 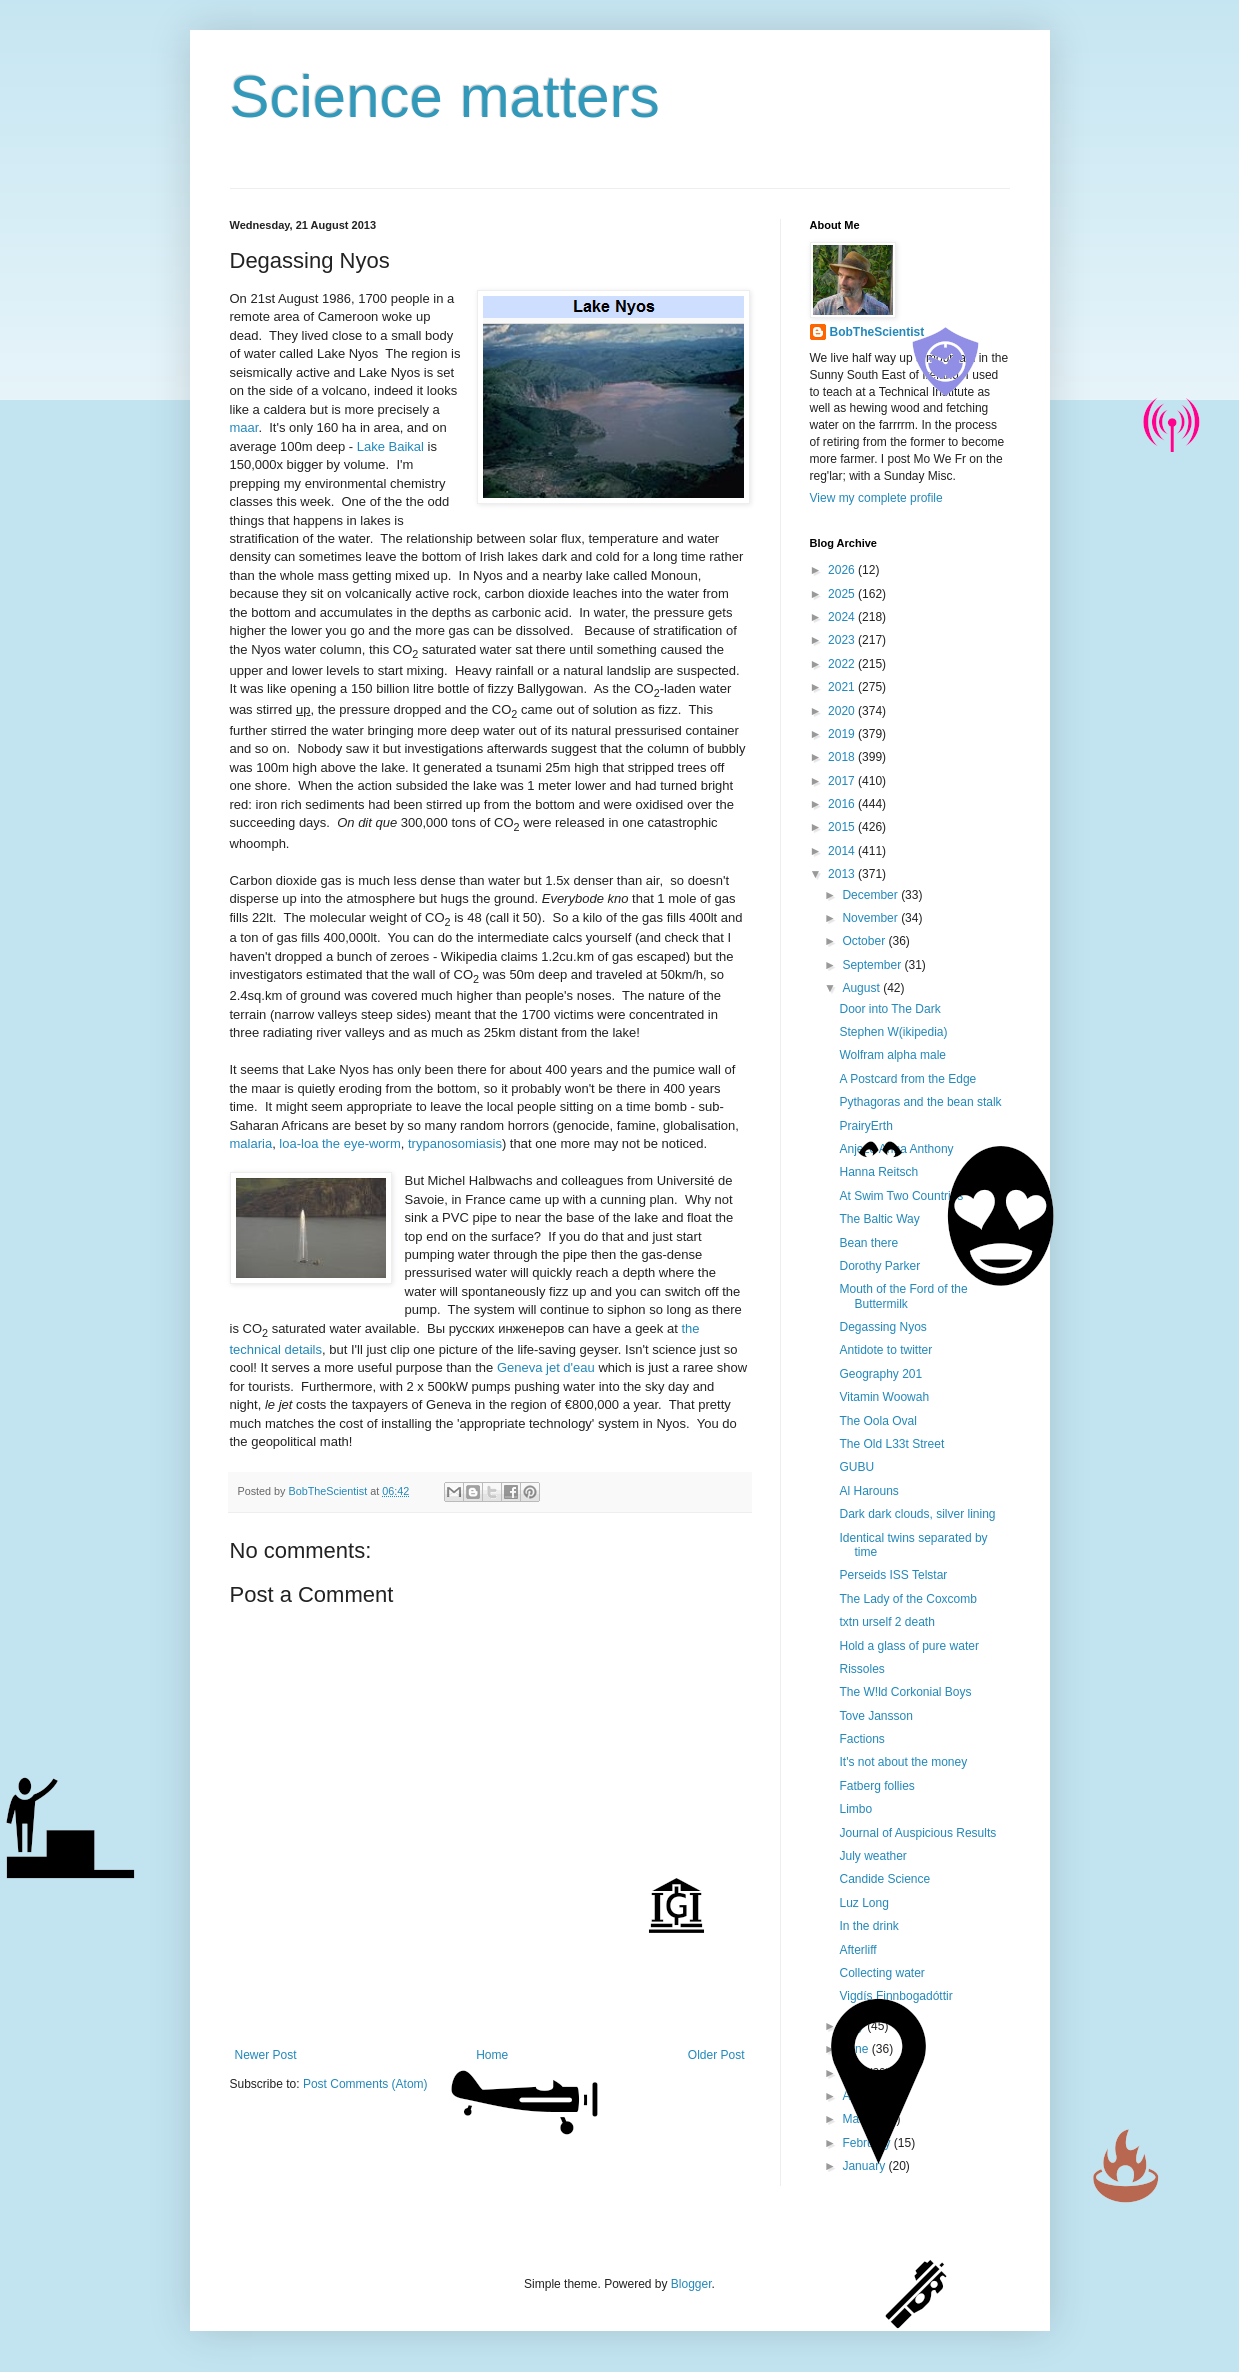 I want to click on activate temporary protection or defense, so click(x=945, y=361).